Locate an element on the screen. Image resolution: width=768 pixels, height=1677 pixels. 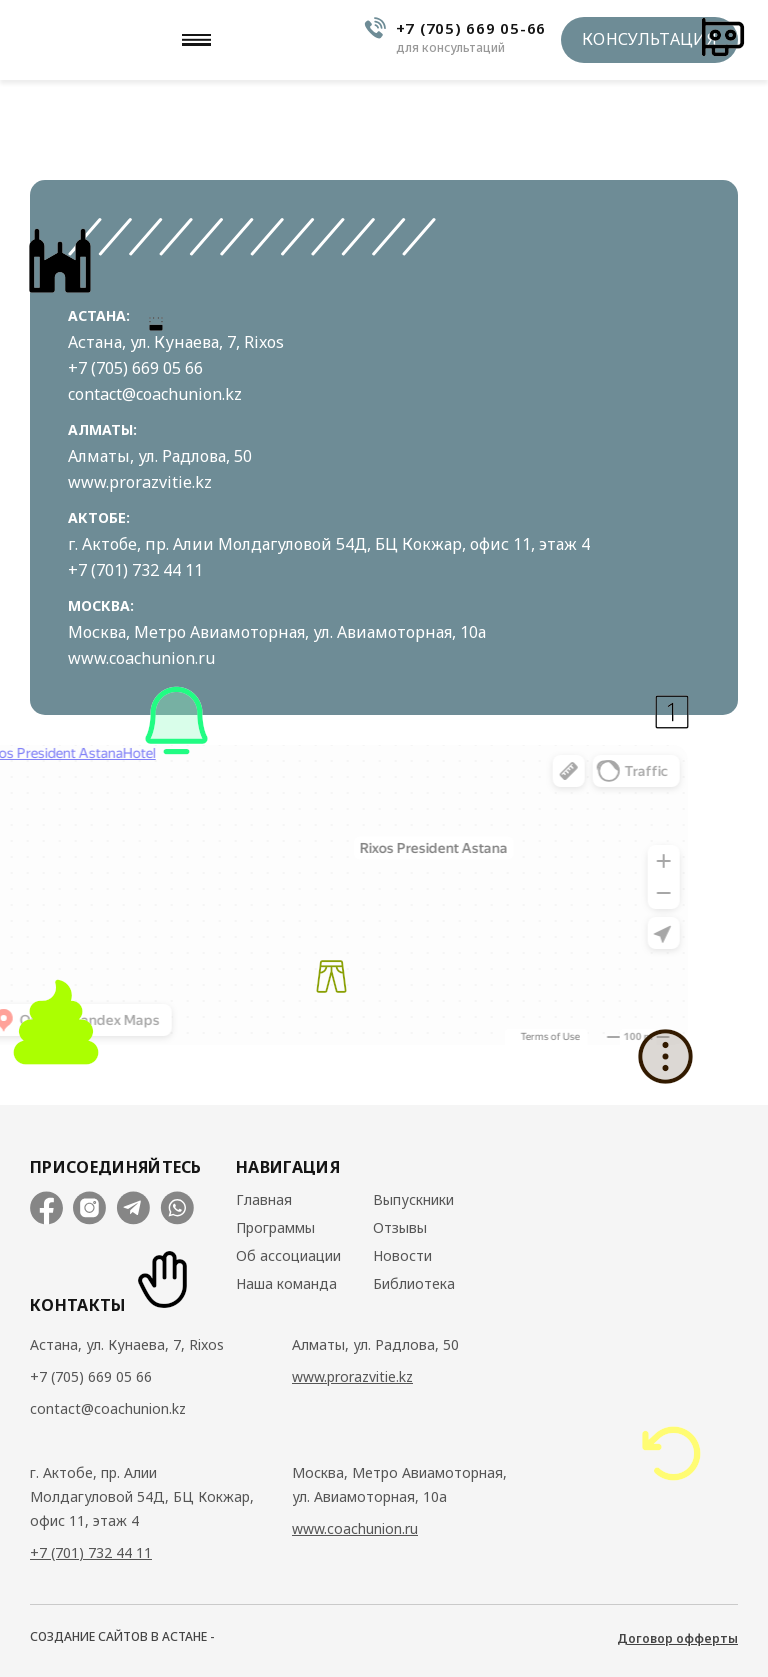
add a poop emoji reaction to a message is located at coordinates (56, 1022).